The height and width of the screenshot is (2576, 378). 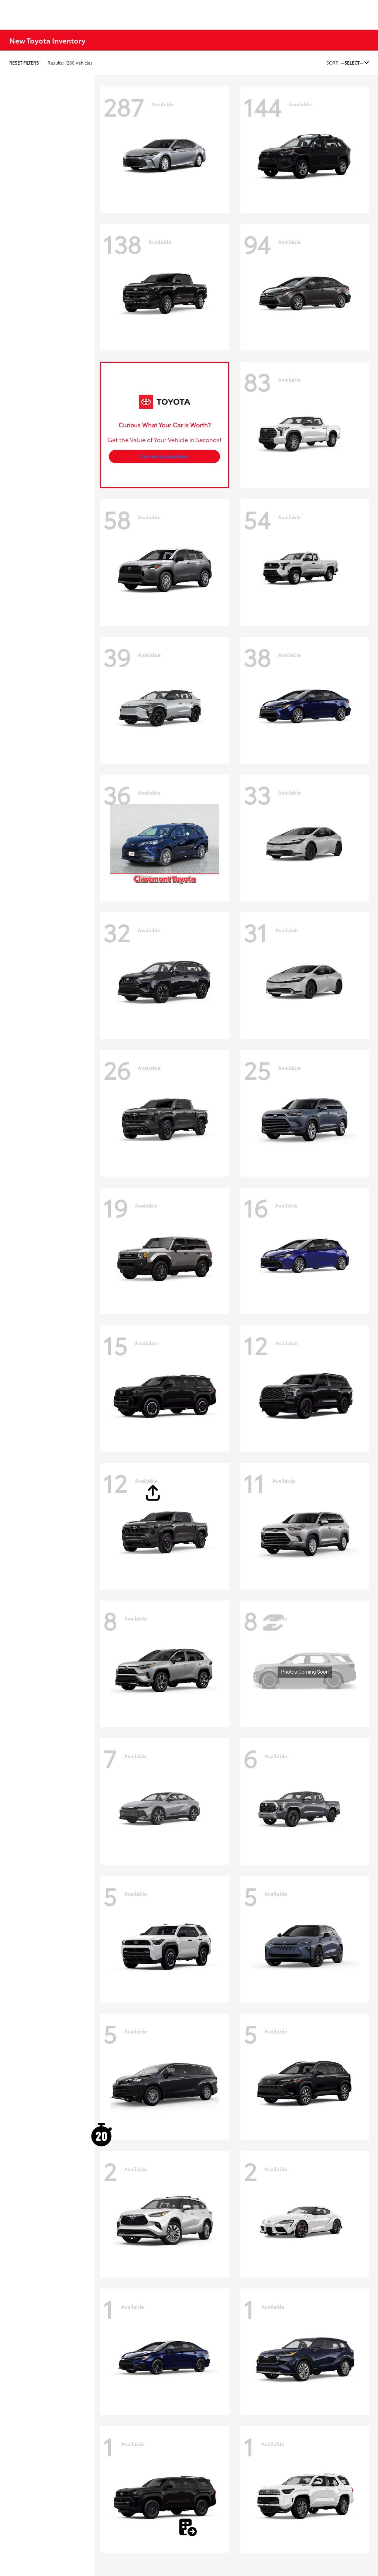 What do you see at coordinates (188, 2527) in the screenshot?
I see `navigate to building or office location` at bounding box center [188, 2527].